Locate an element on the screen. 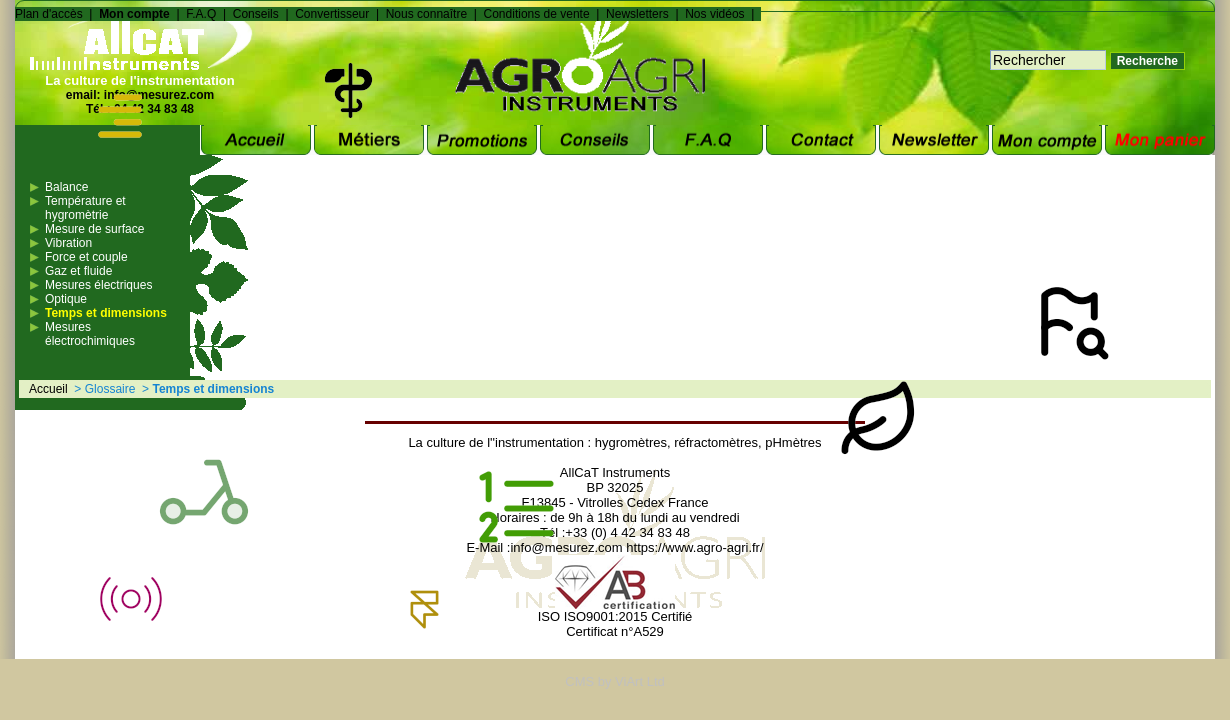 The height and width of the screenshot is (720, 1230). access medical or healthcare services is located at coordinates (350, 90).